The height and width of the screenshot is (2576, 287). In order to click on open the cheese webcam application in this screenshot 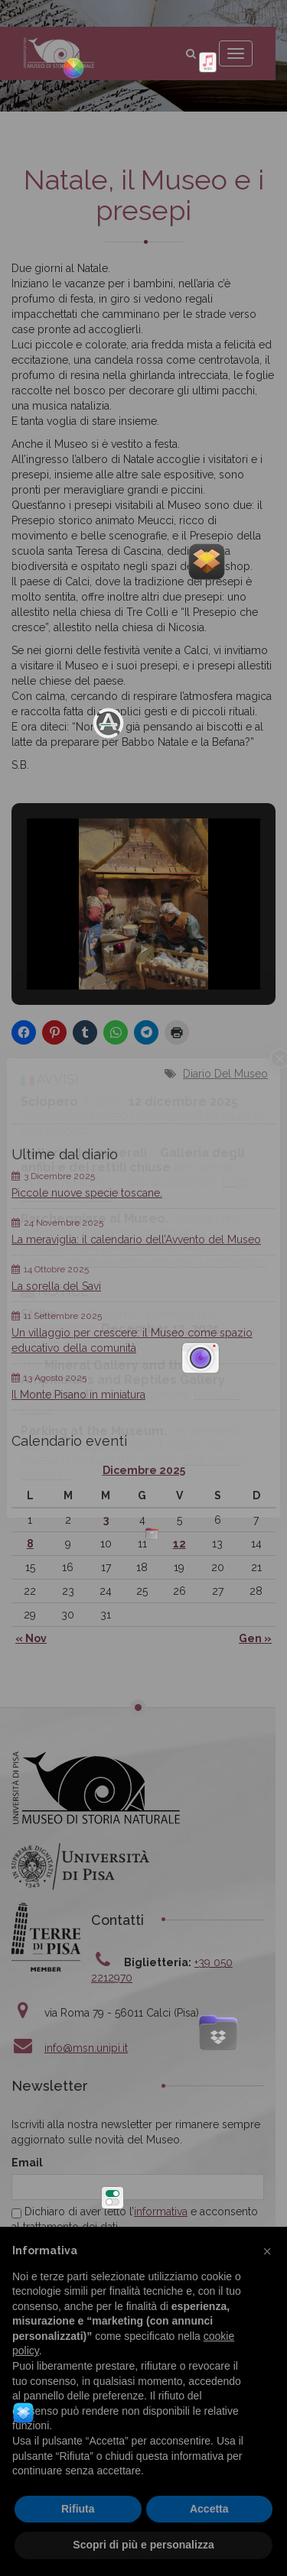, I will do `click(201, 1358)`.